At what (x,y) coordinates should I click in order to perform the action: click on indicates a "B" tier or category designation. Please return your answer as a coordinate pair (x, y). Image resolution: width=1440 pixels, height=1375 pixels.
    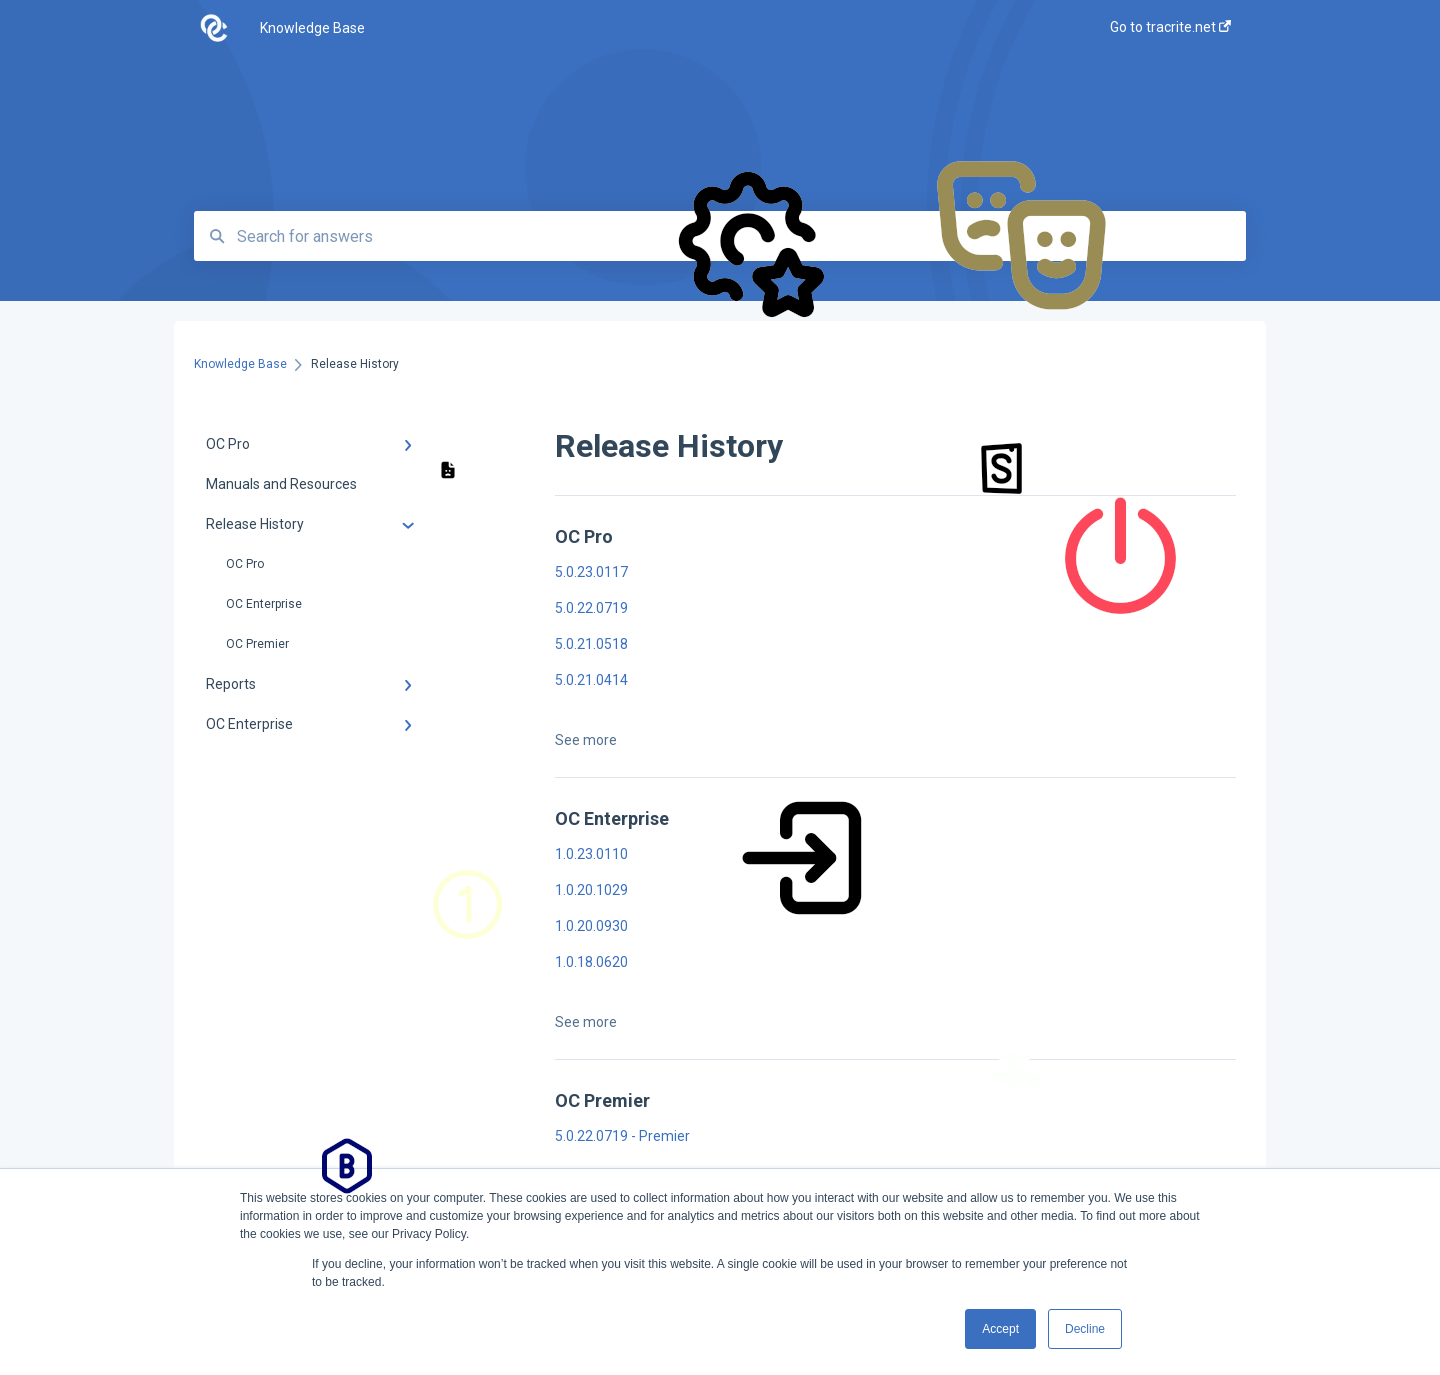
    Looking at the image, I should click on (347, 1166).